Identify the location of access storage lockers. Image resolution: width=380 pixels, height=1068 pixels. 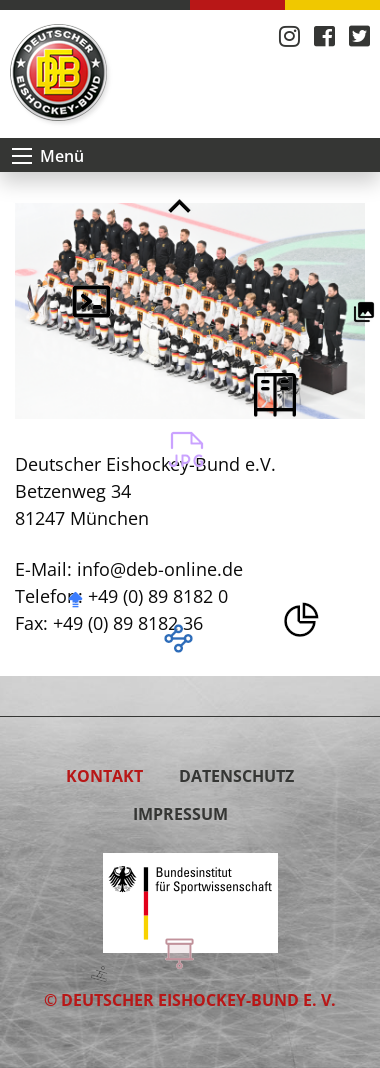
(275, 394).